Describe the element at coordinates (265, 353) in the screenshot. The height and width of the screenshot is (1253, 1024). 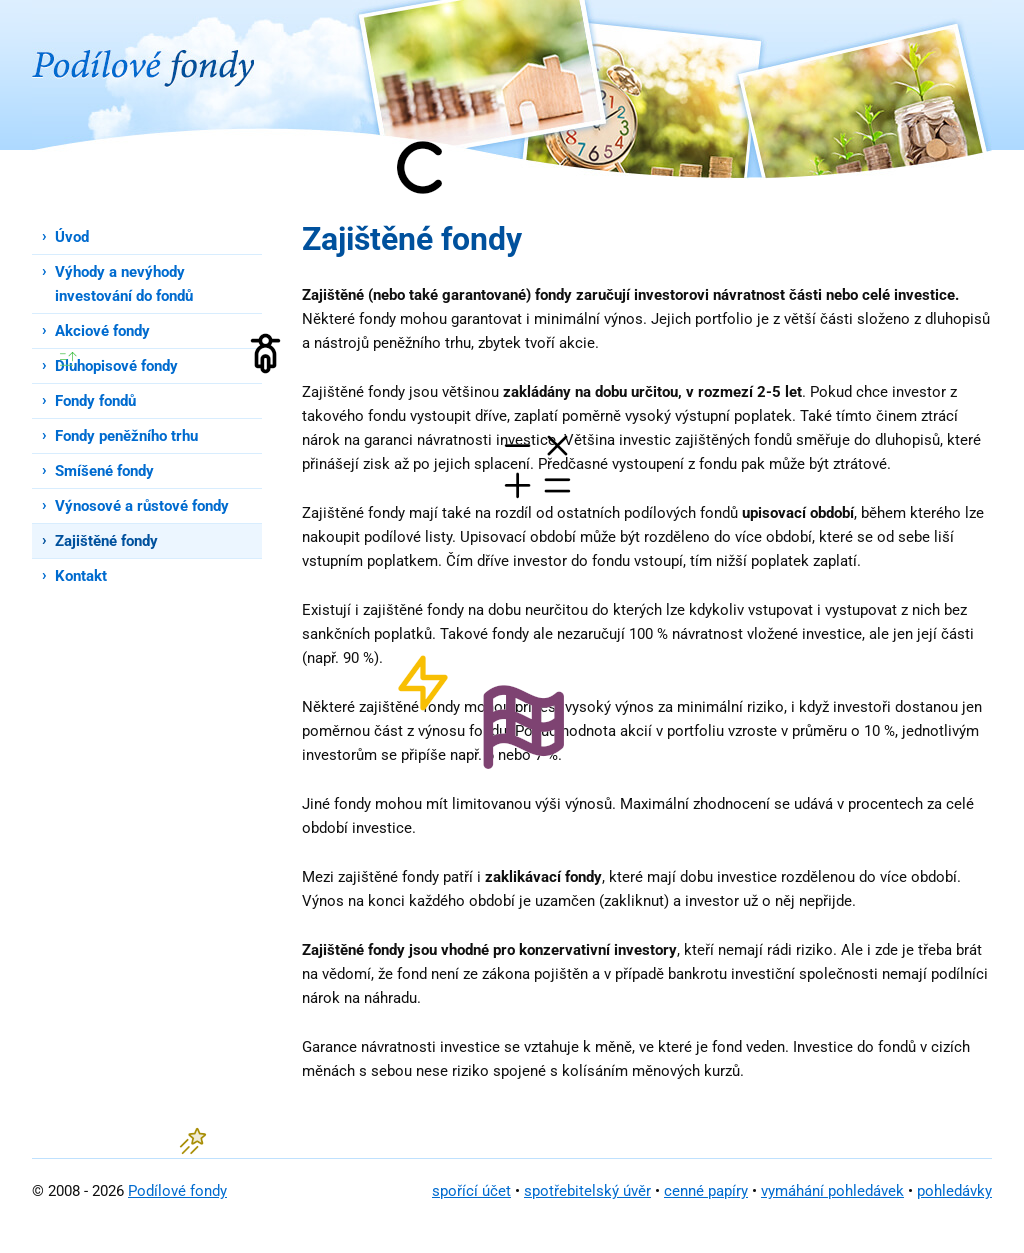
I see `select moped or scooter as transportation mode` at that location.